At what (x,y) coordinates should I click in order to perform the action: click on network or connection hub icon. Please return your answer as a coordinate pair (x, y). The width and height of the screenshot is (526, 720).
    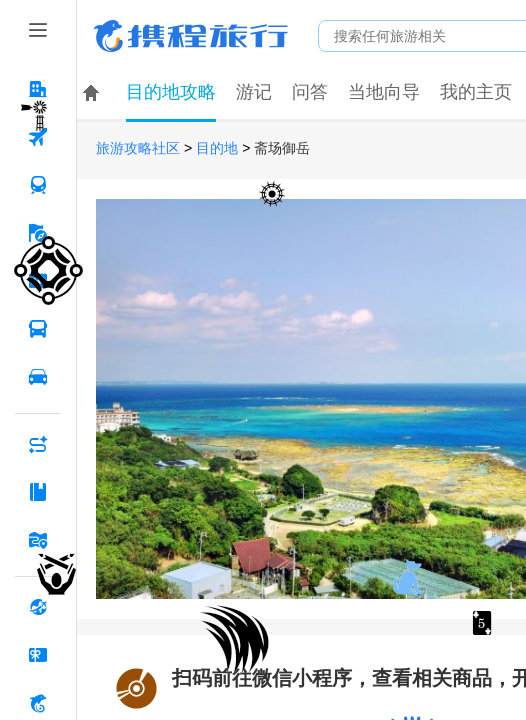
    Looking at the image, I should click on (48, 270).